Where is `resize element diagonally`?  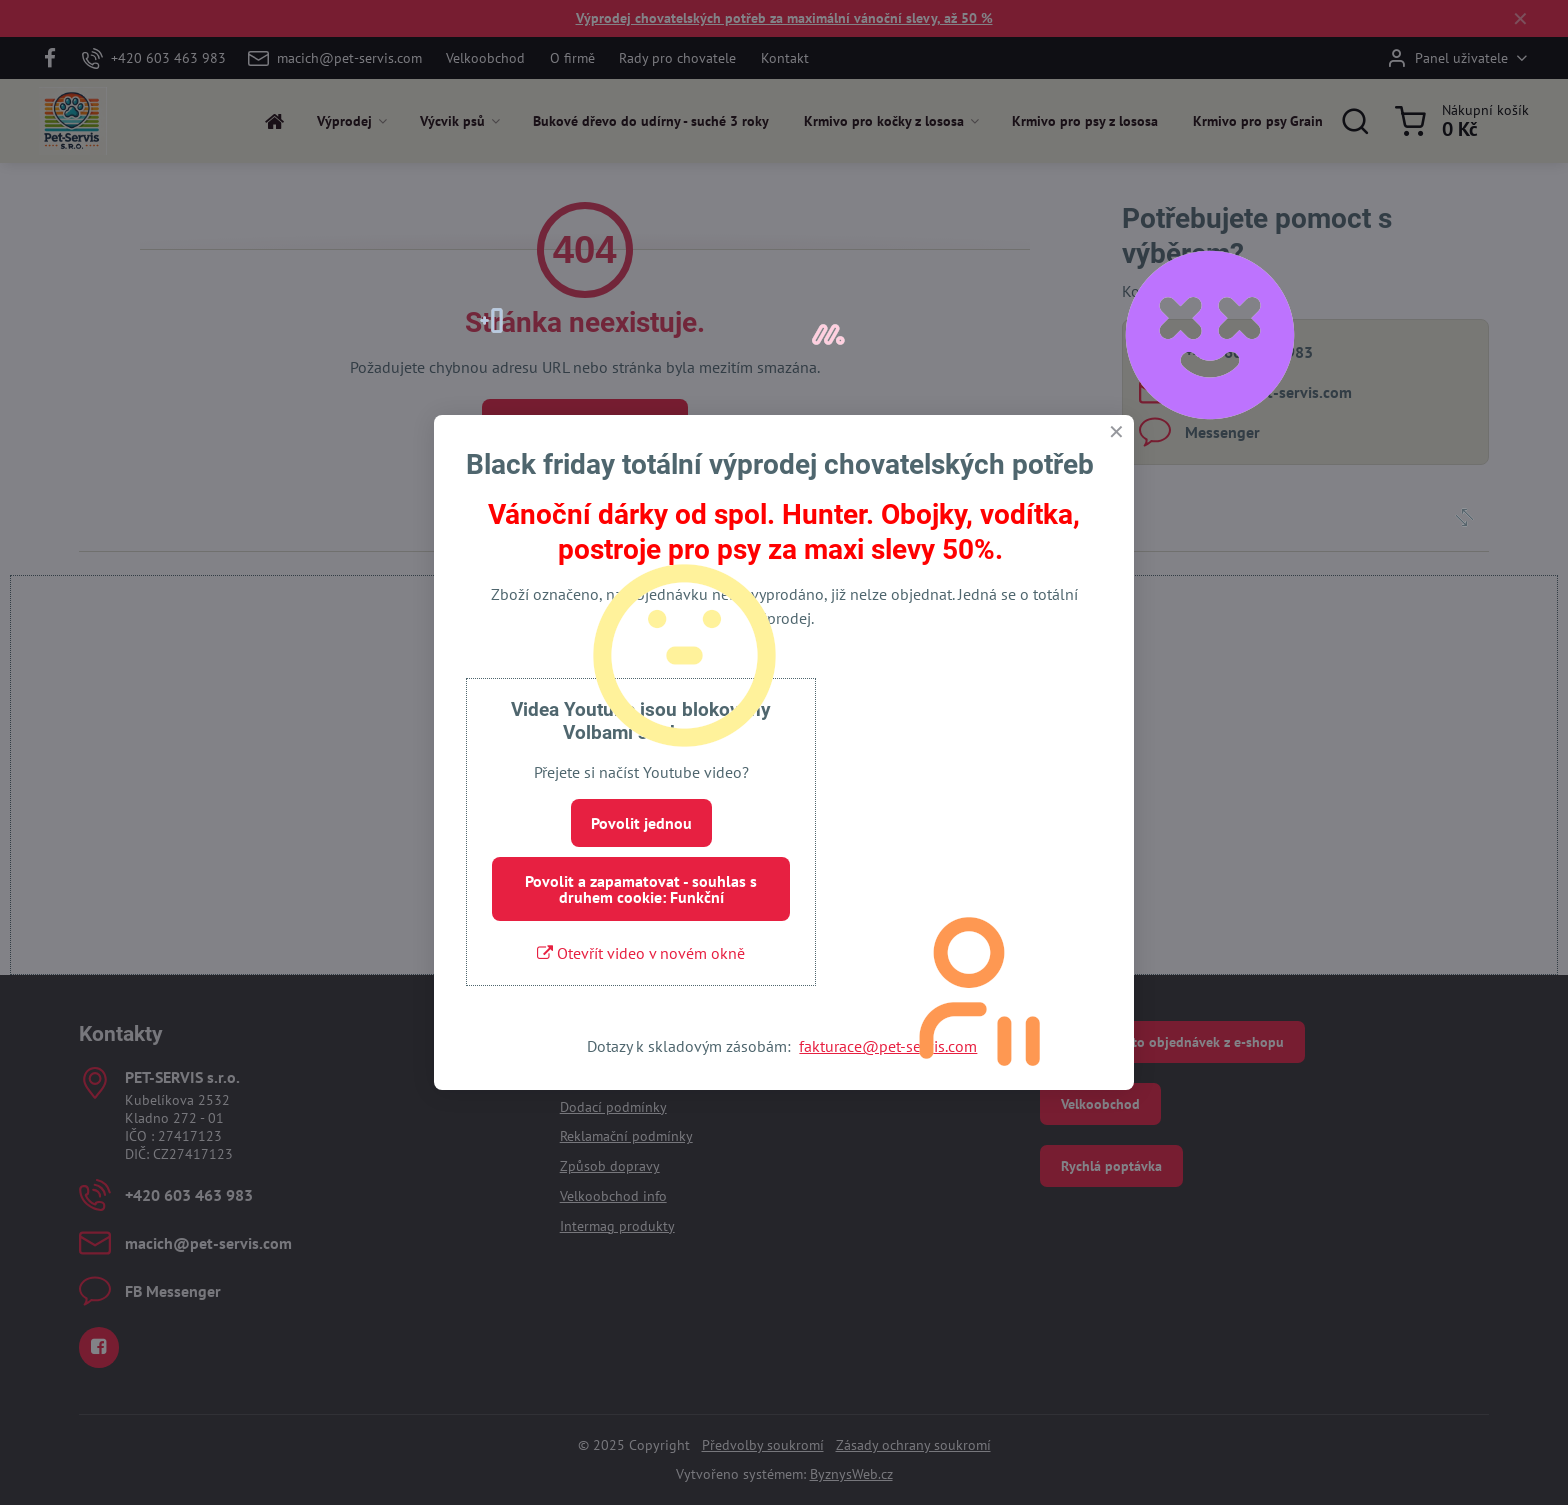 resize element diagonally is located at coordinates (1464, 517).